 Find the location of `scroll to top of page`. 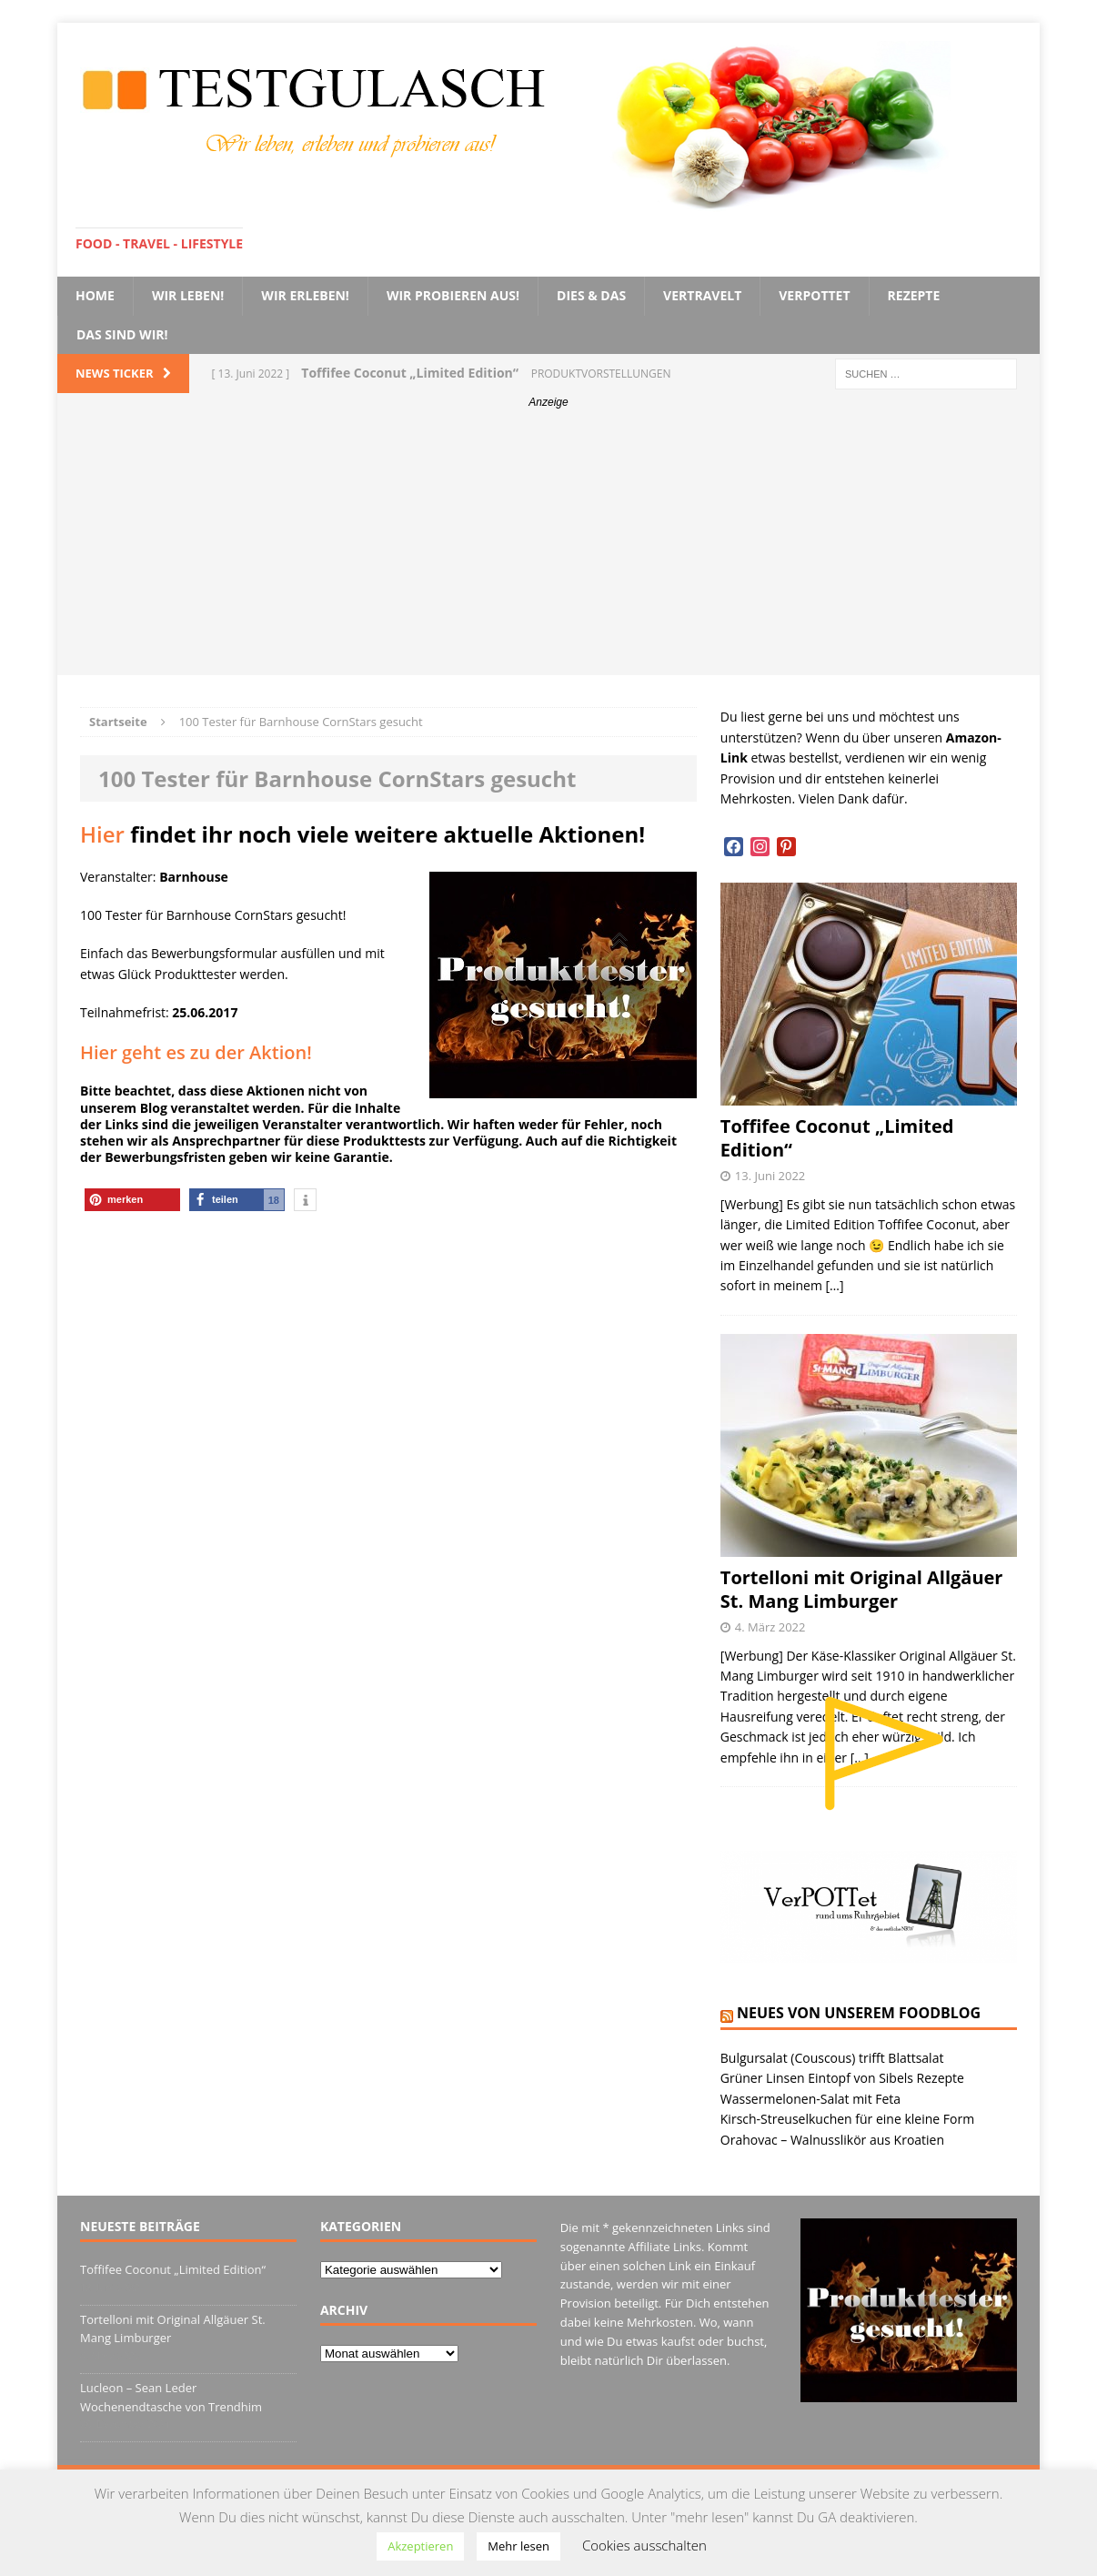

scroll to top of page is located at coordinates (619, 941).